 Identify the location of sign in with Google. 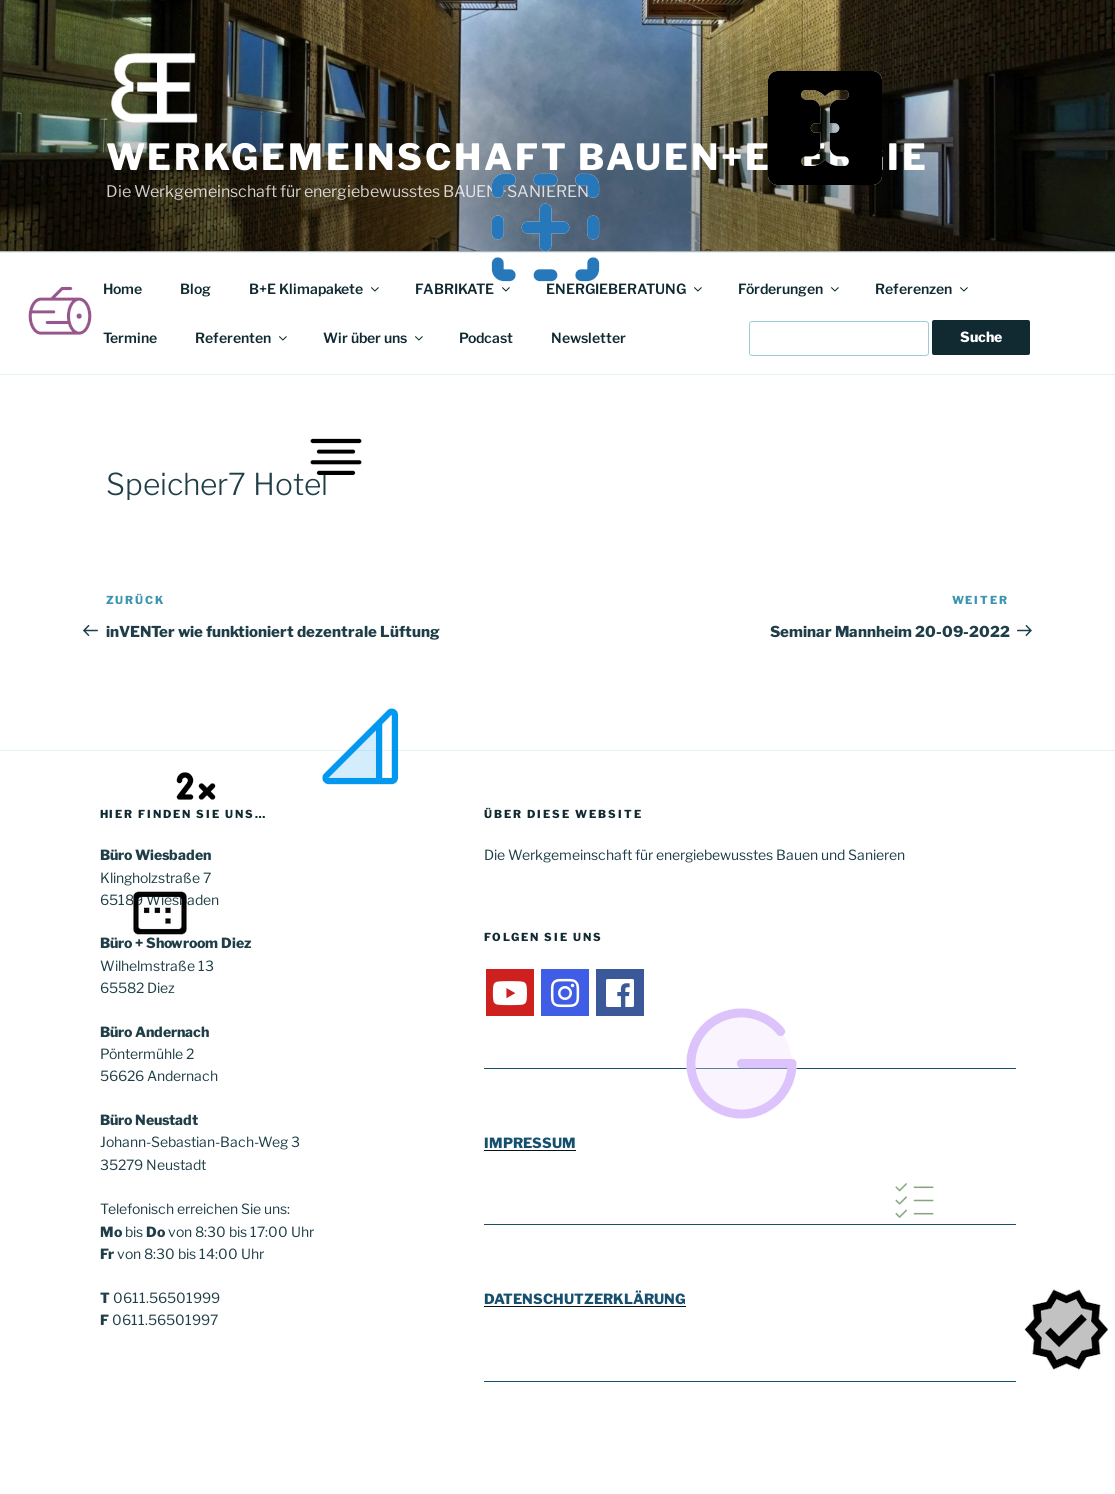
(741, 1063).